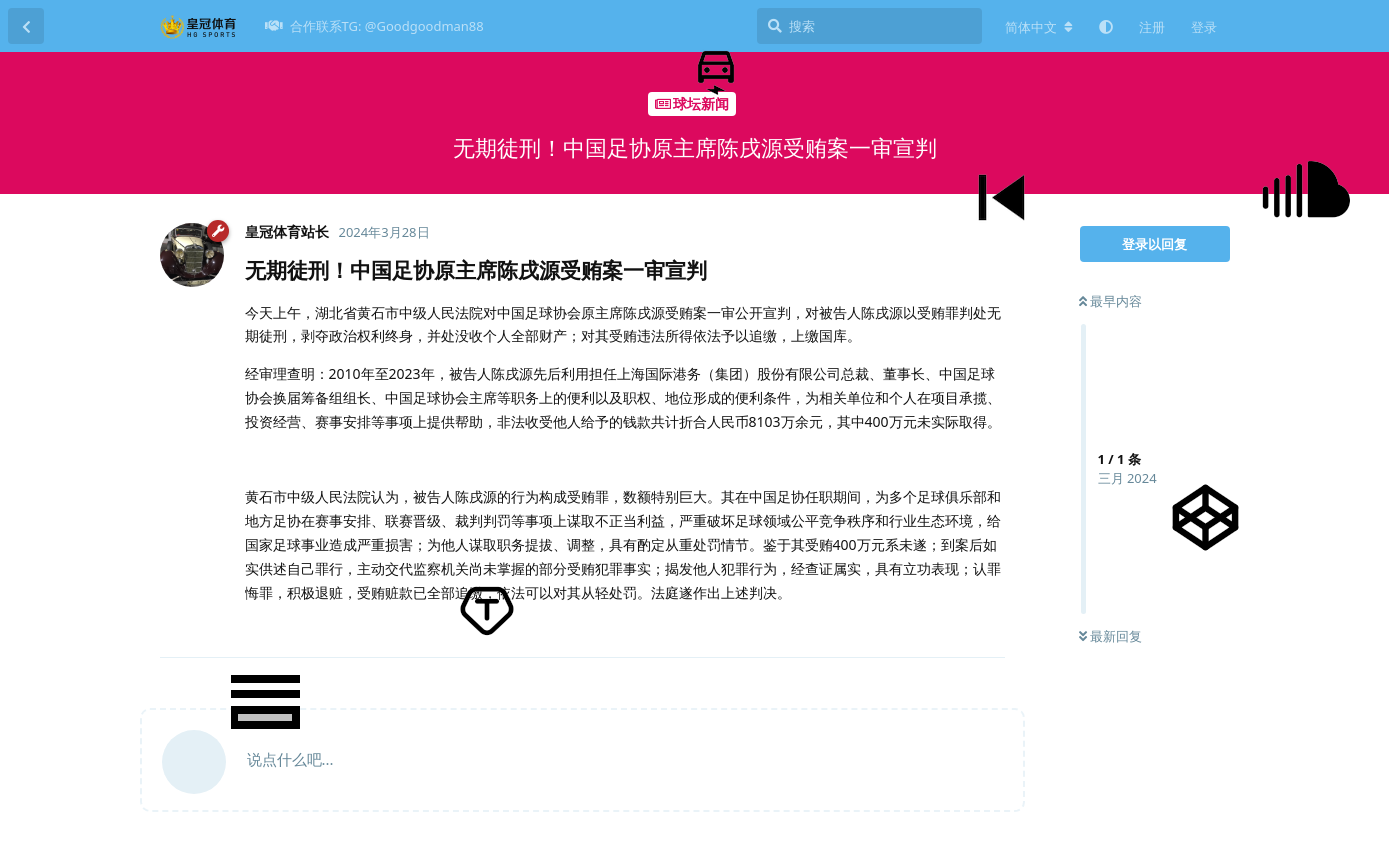 The width and height of the screenshot is (1389, 861). I want to click on find nearby electric vehicle charging stations, so click(716, 73).